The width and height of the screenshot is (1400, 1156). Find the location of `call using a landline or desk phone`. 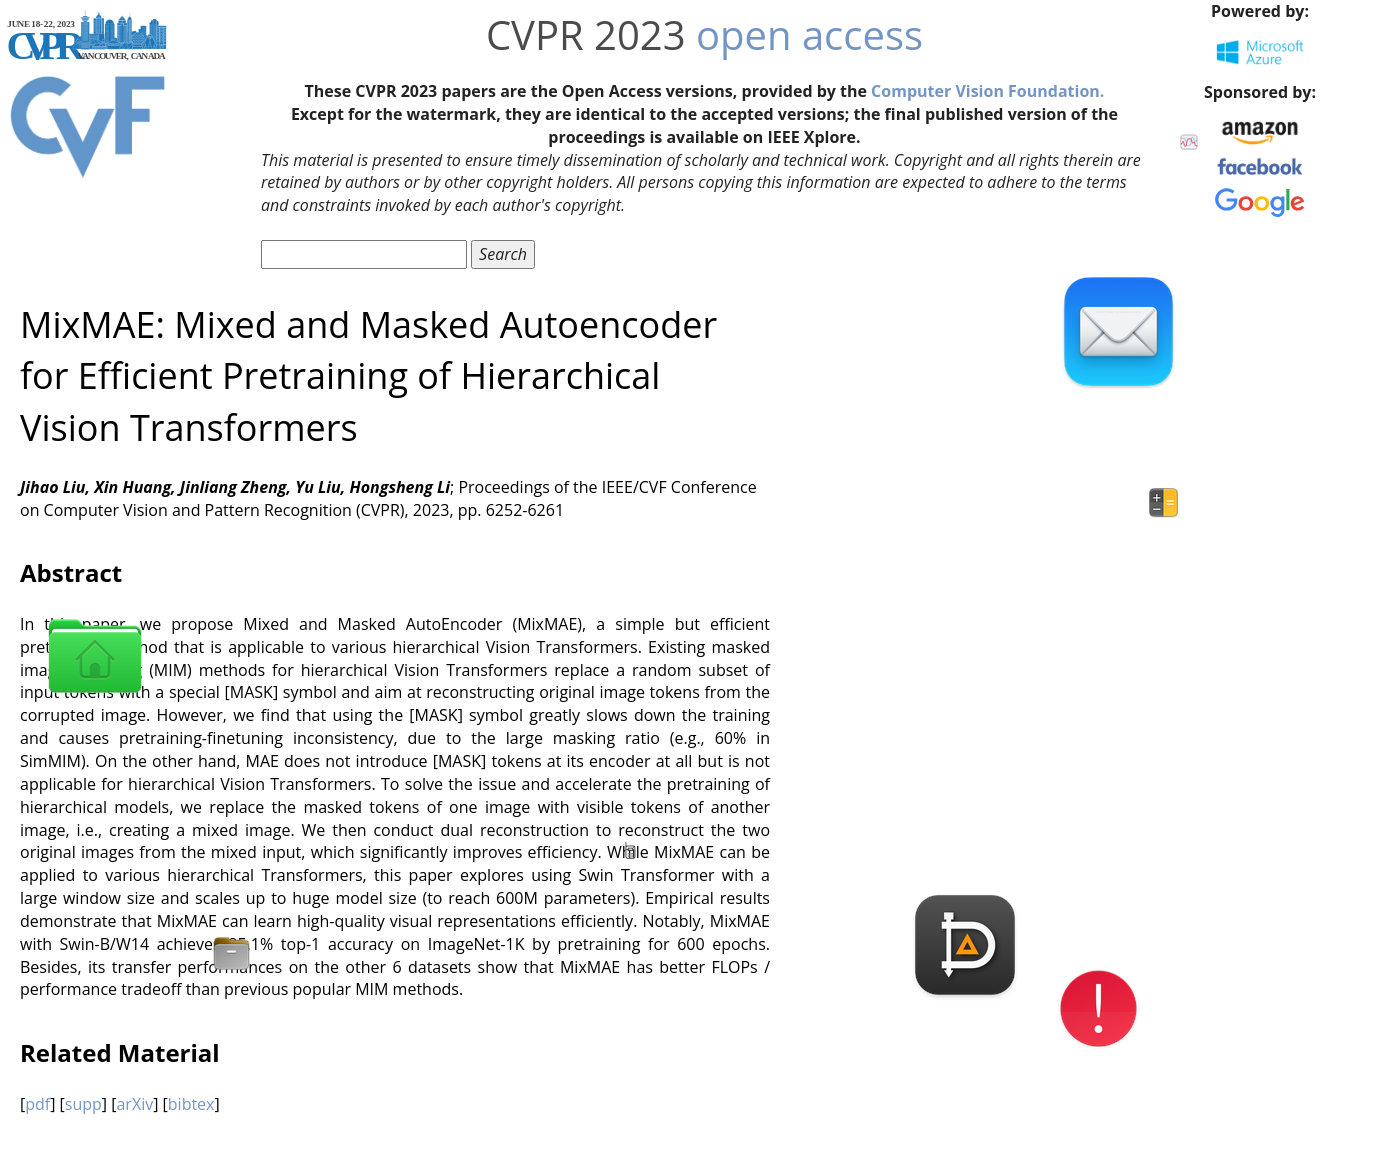

call using a landline or desk phone is located at coordinates (631, 851).